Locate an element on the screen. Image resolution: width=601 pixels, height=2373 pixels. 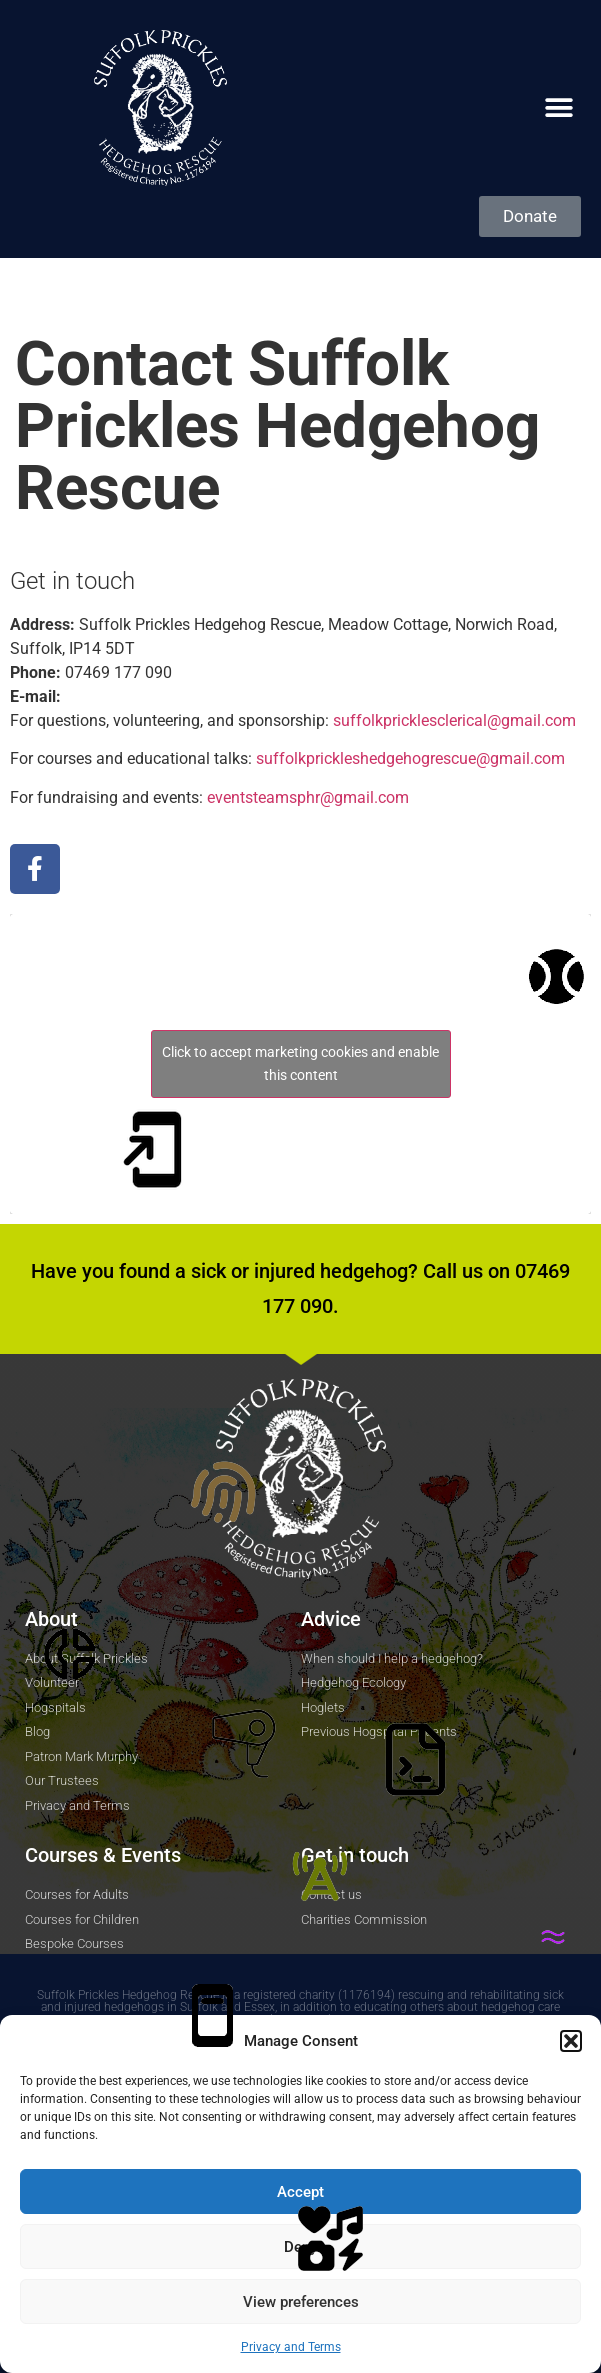
open terminal or command line file is located at coordinates (415, 1759).